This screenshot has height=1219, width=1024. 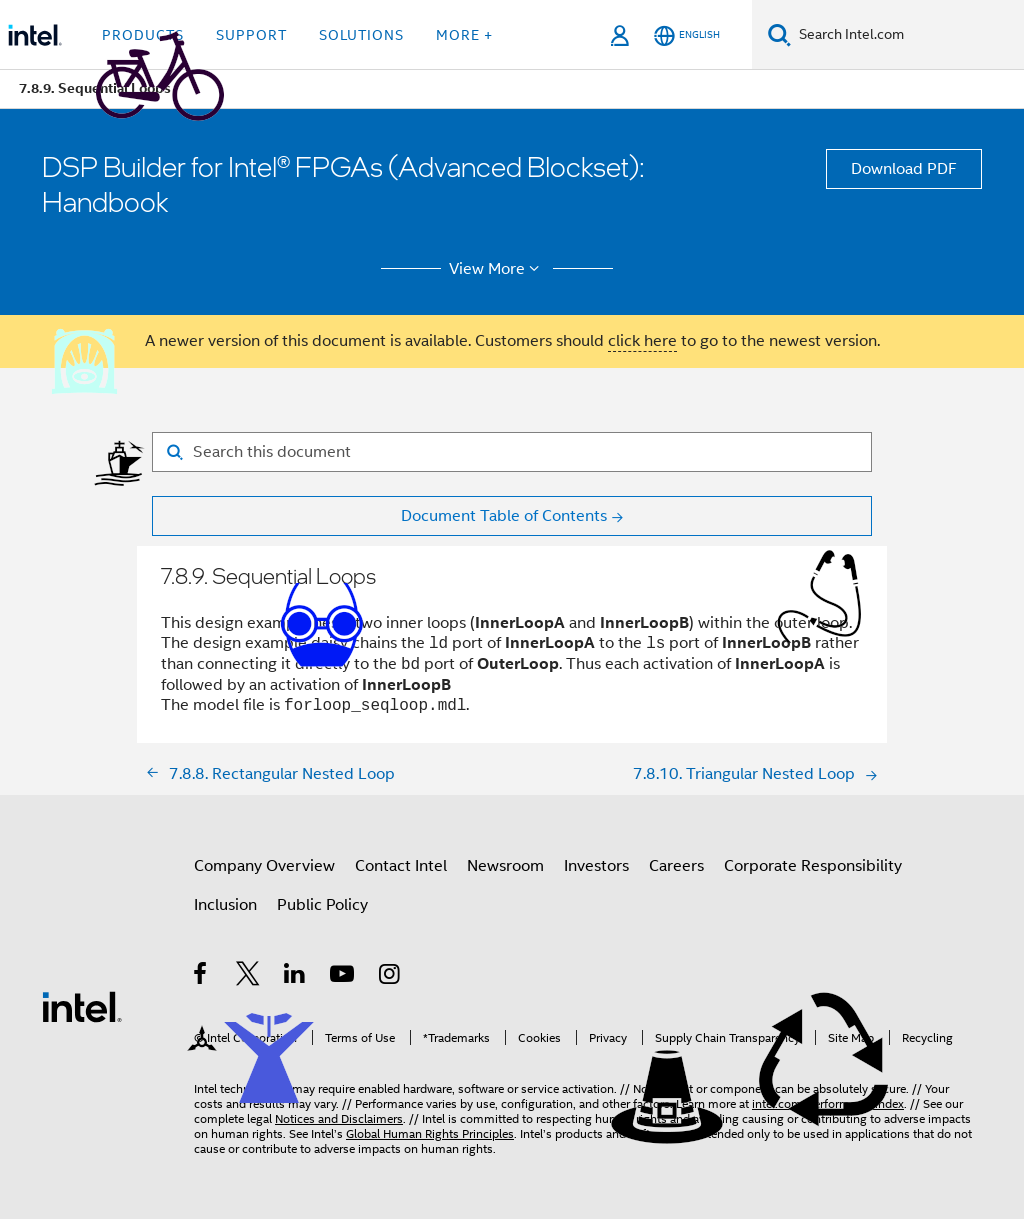 What do you see at coordinates (667, 1097) in the screenshot?
I see `thanksgiving-themed content or seasonal event` at bounding box center [667, 1097].